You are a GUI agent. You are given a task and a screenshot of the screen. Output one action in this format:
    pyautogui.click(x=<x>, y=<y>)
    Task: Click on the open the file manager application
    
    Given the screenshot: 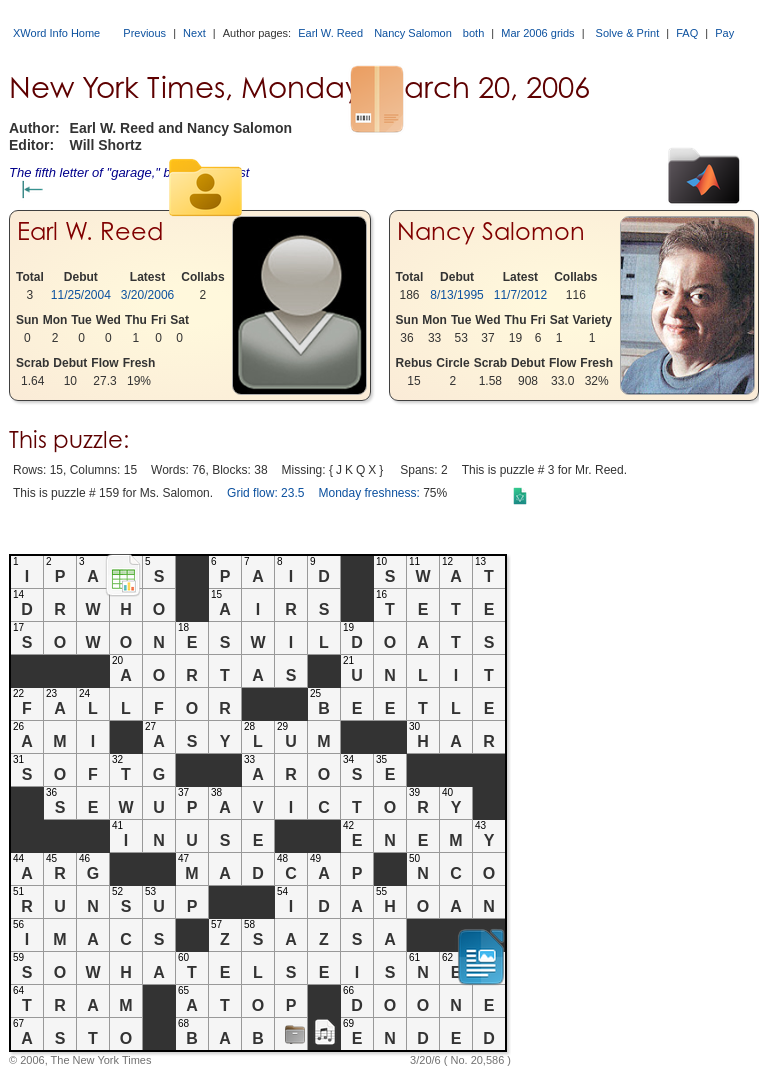 What is the action you would take?
    pyautogui.click(x=295, y=1034)
    